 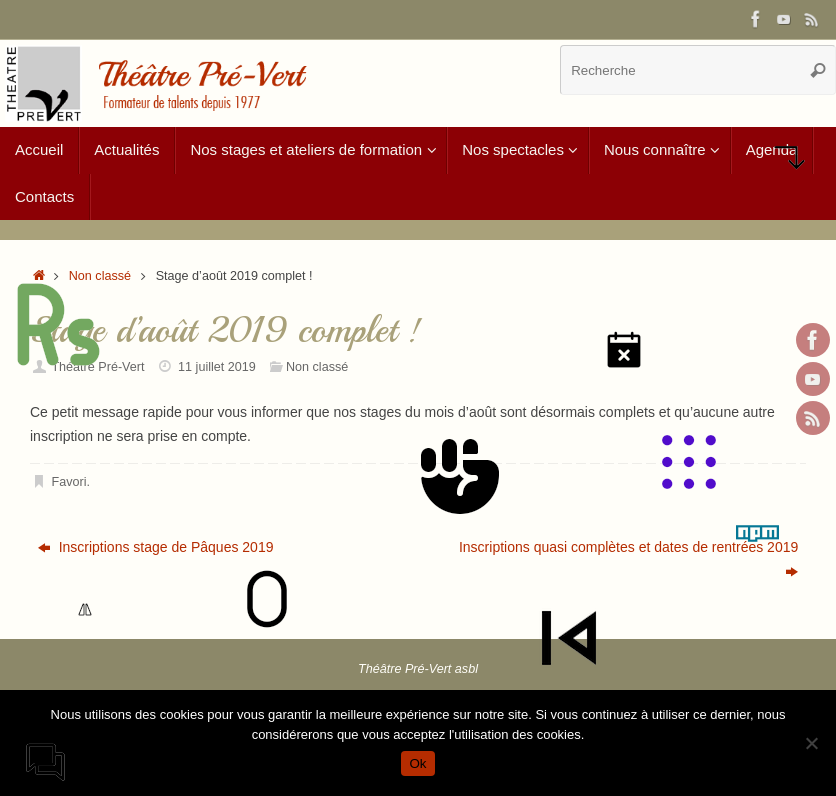 I want to click on move item right then down, so click(x=789, y=156).